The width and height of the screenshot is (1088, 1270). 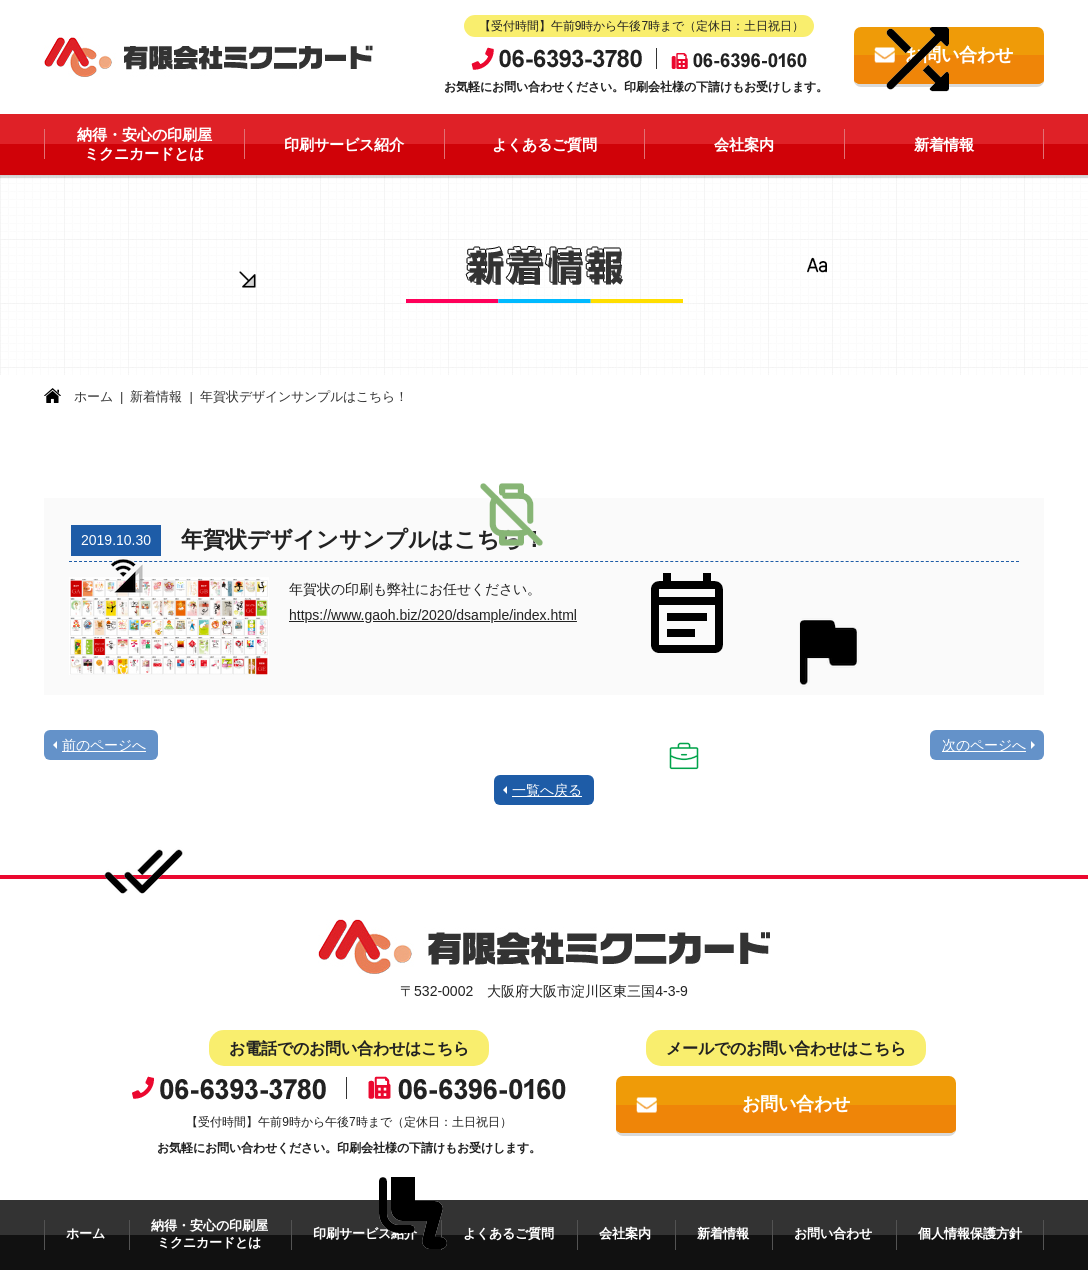 What do you see at coordinates (415, 1213) in the screenshot?
I see `indicates reduced legroom seating option` at bounding box center [415, 1213].